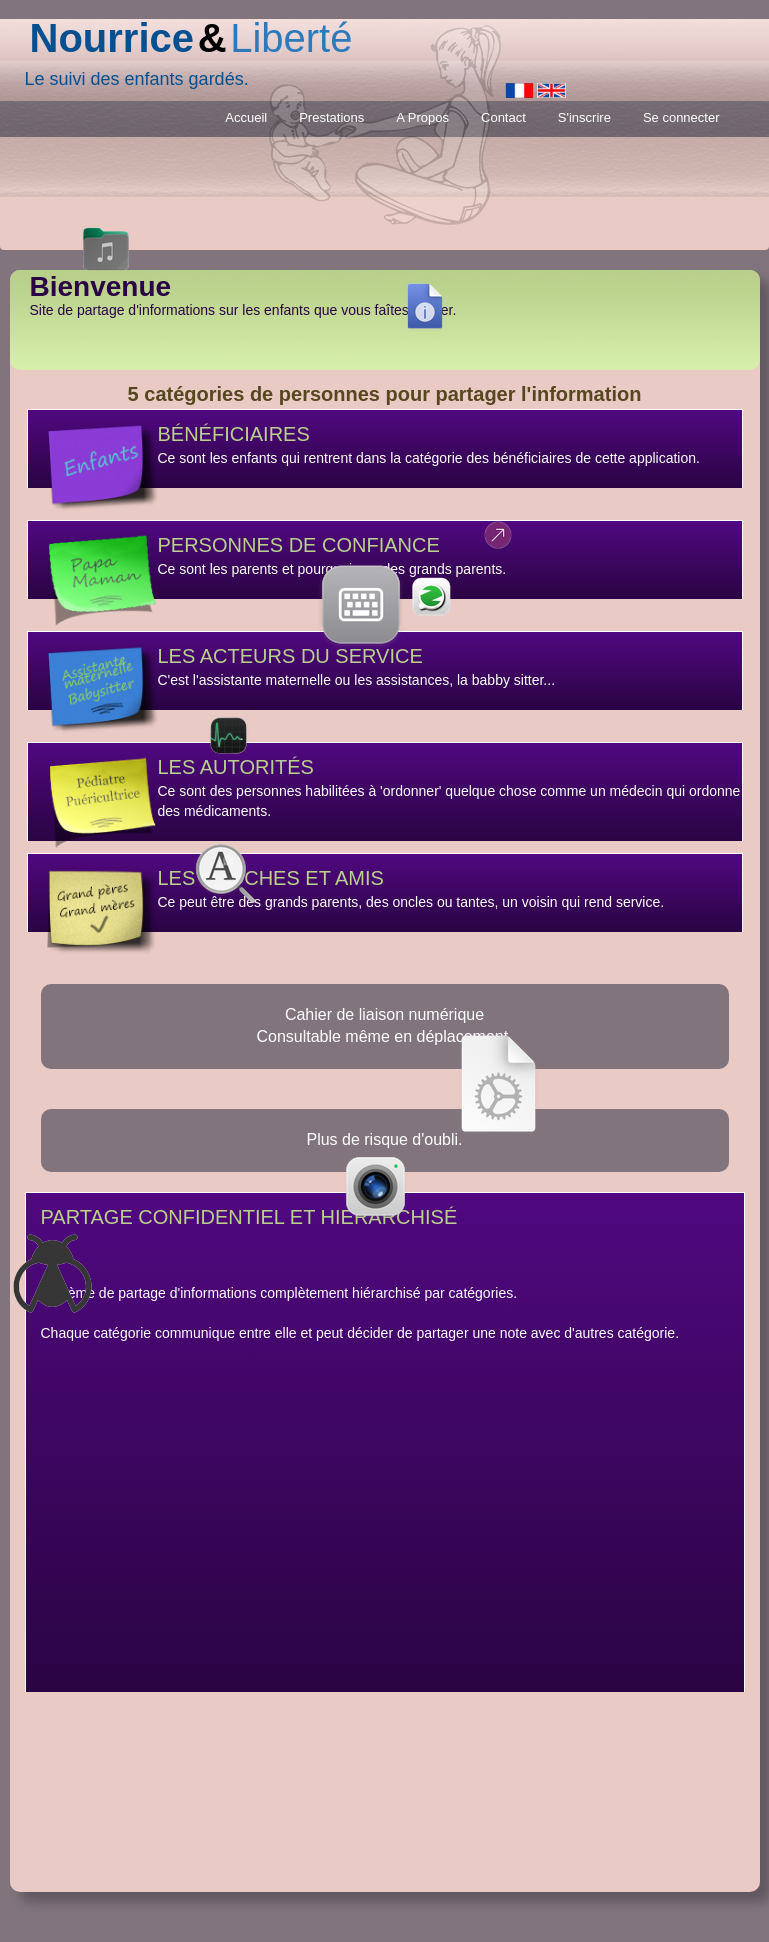 The image size is (769, 1942). I want to click on search for files by name or content, so click(225, 873).